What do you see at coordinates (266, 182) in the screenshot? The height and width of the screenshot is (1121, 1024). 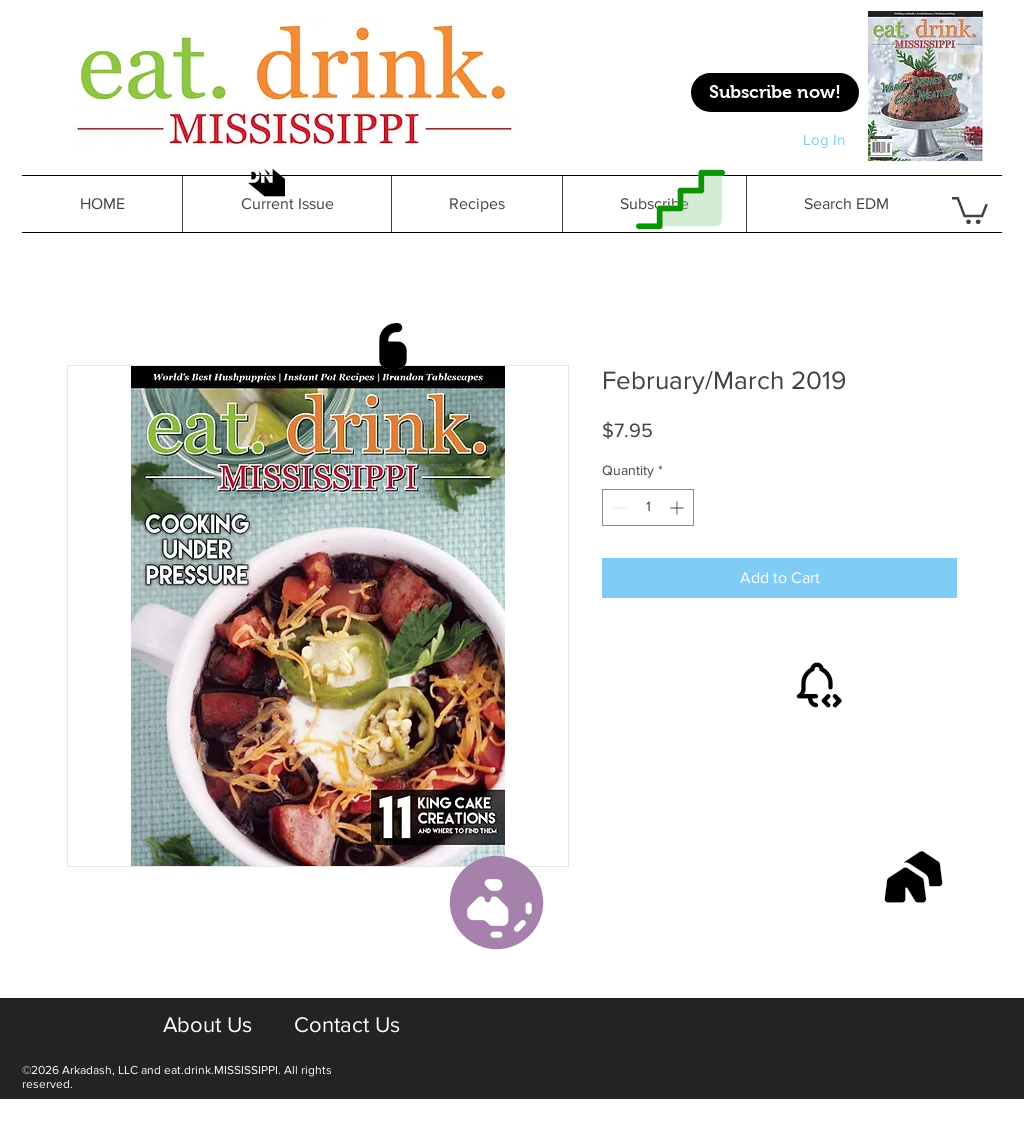 I see `visit Designer News website` at bounding box center [266, 182].